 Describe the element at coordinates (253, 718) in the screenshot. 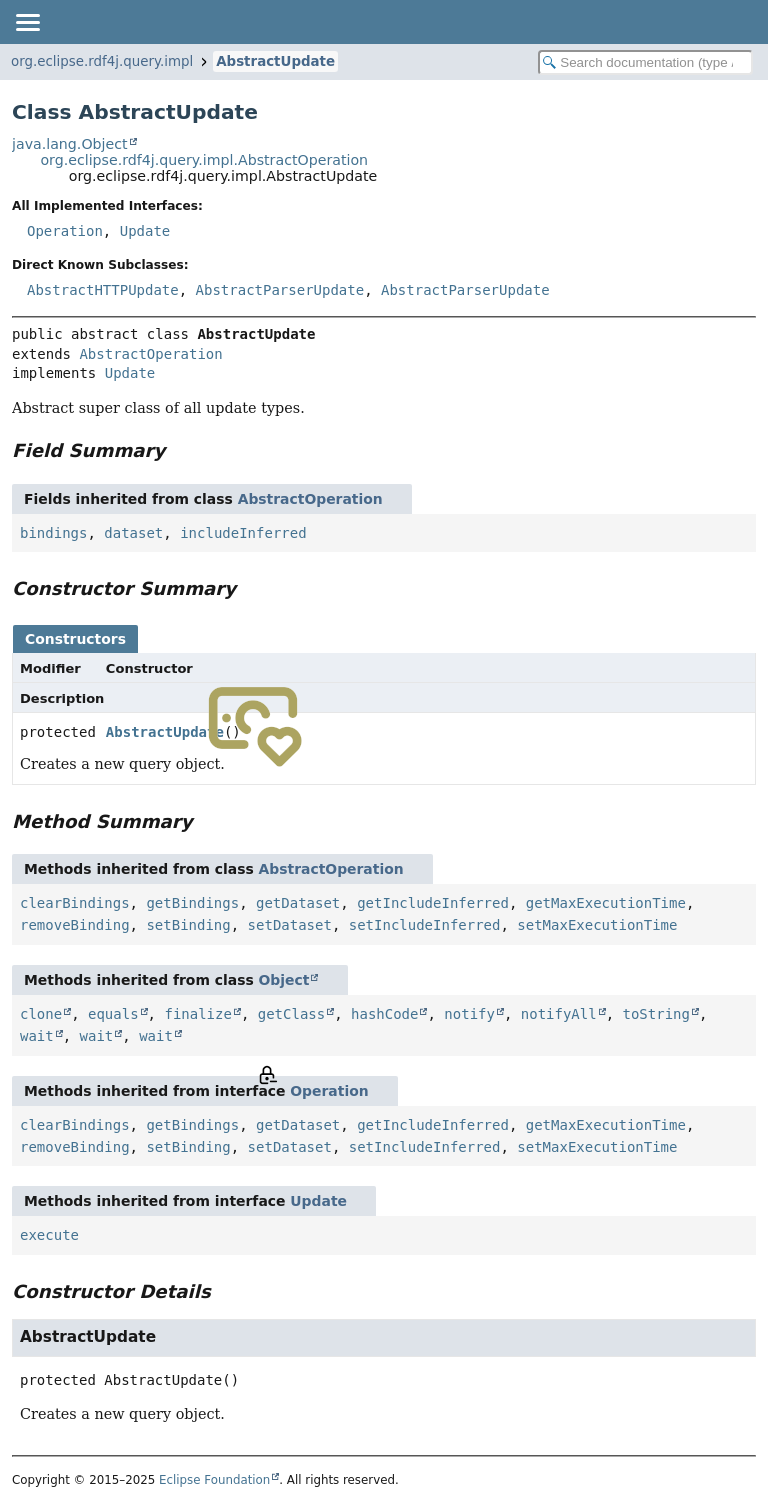

I see `donate or make a charitable contribution` at that location.